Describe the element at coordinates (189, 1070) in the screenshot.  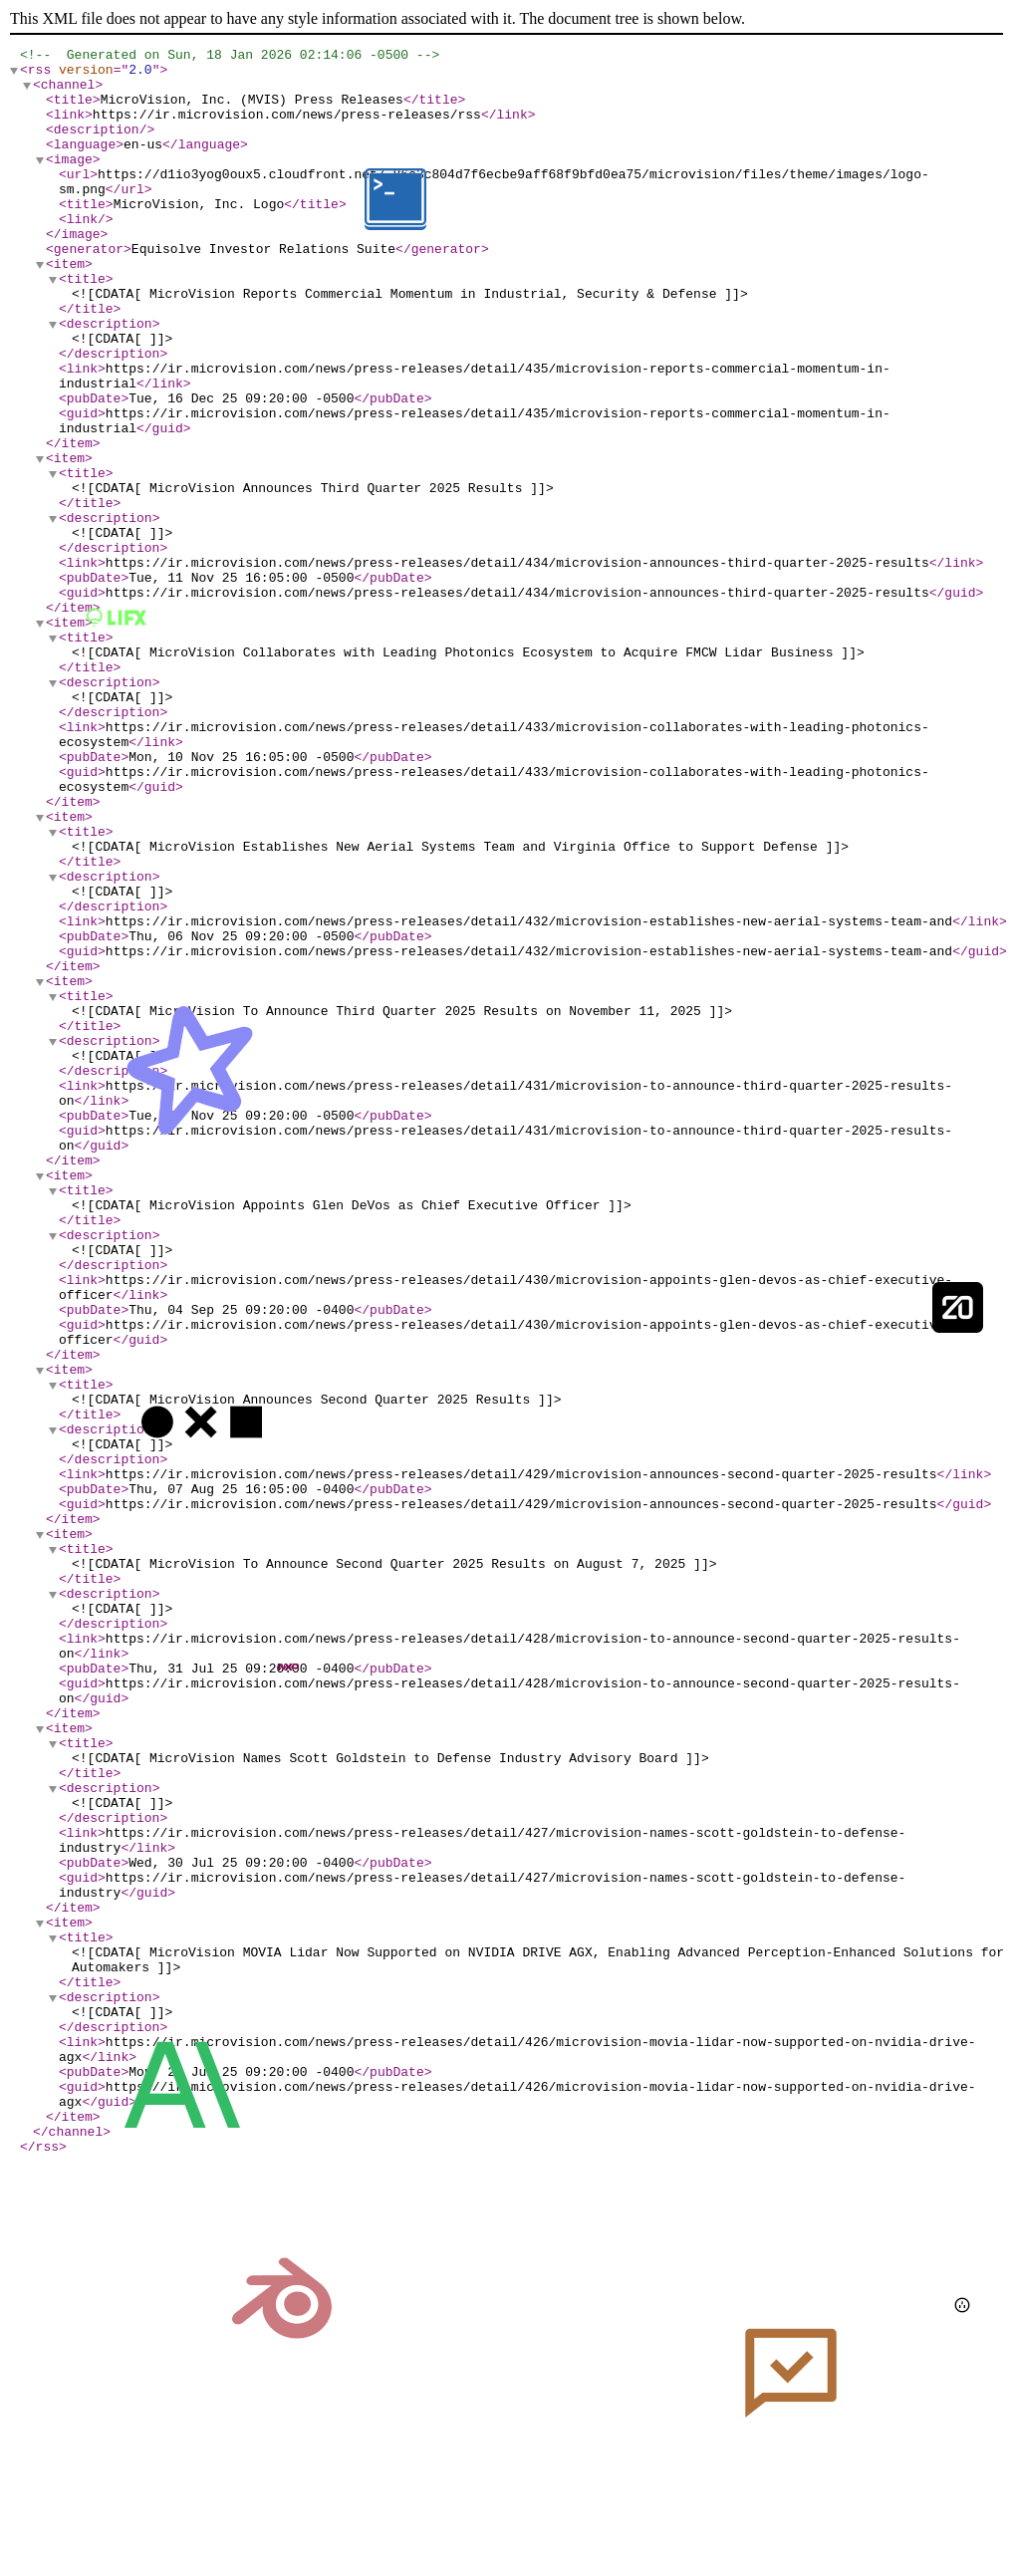
I see `apache spark logo` at that location.